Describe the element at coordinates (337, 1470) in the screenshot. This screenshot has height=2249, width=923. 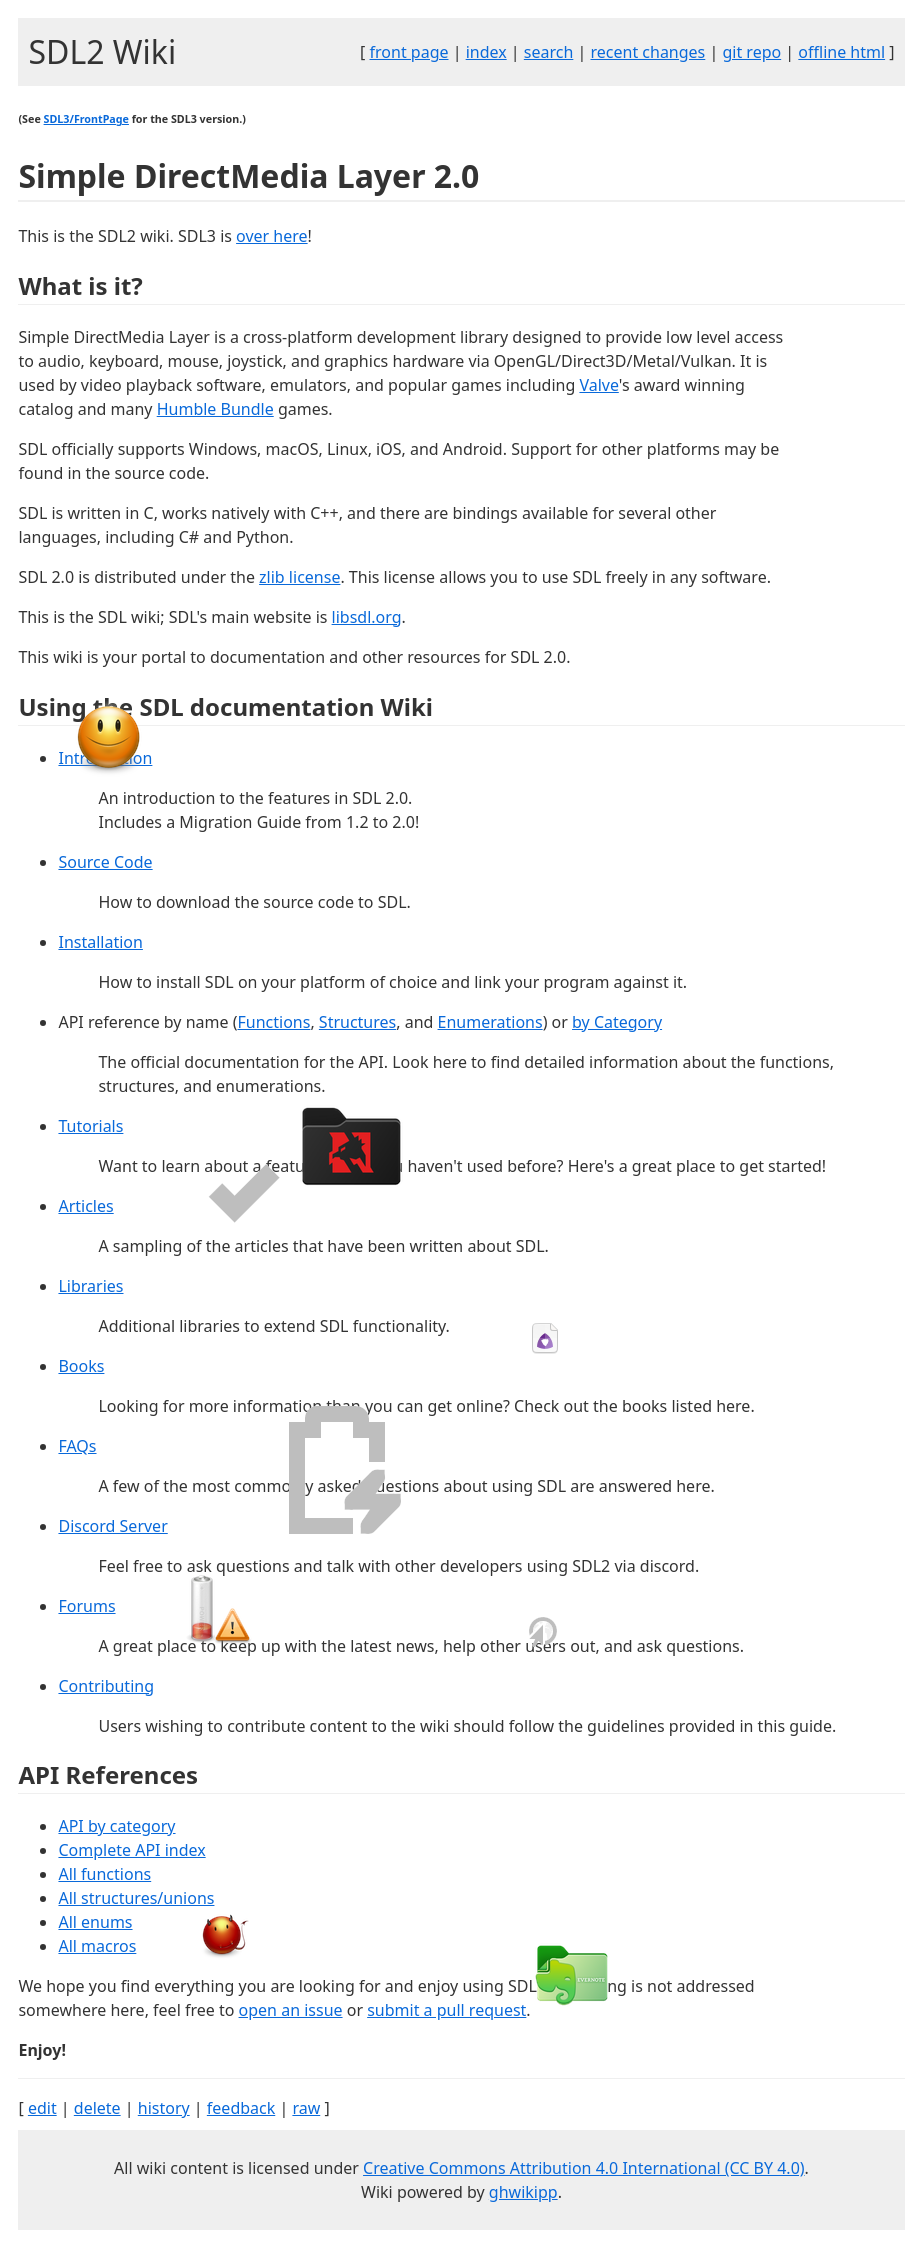
I see `indicates battery is empty but currently charging` at that location.